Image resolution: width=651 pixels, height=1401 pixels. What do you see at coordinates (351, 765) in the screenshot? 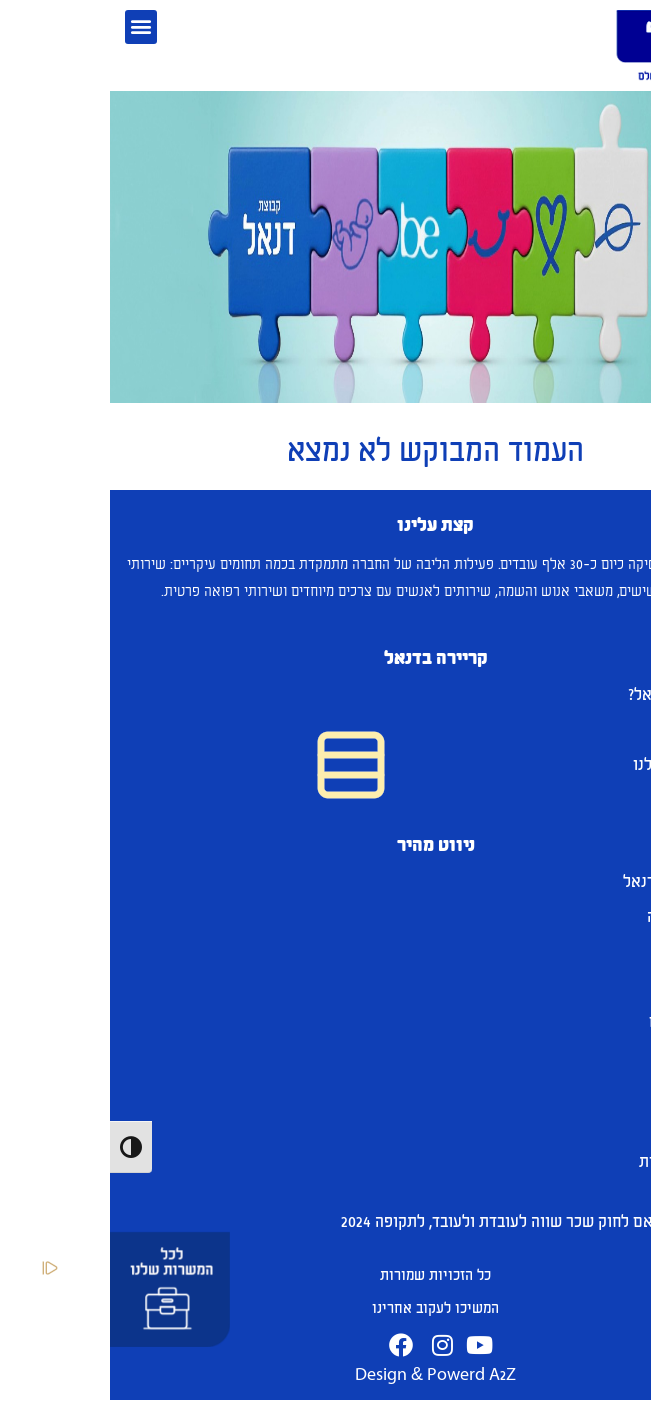
I see `switch to list view` at bounding box center [351, 765].